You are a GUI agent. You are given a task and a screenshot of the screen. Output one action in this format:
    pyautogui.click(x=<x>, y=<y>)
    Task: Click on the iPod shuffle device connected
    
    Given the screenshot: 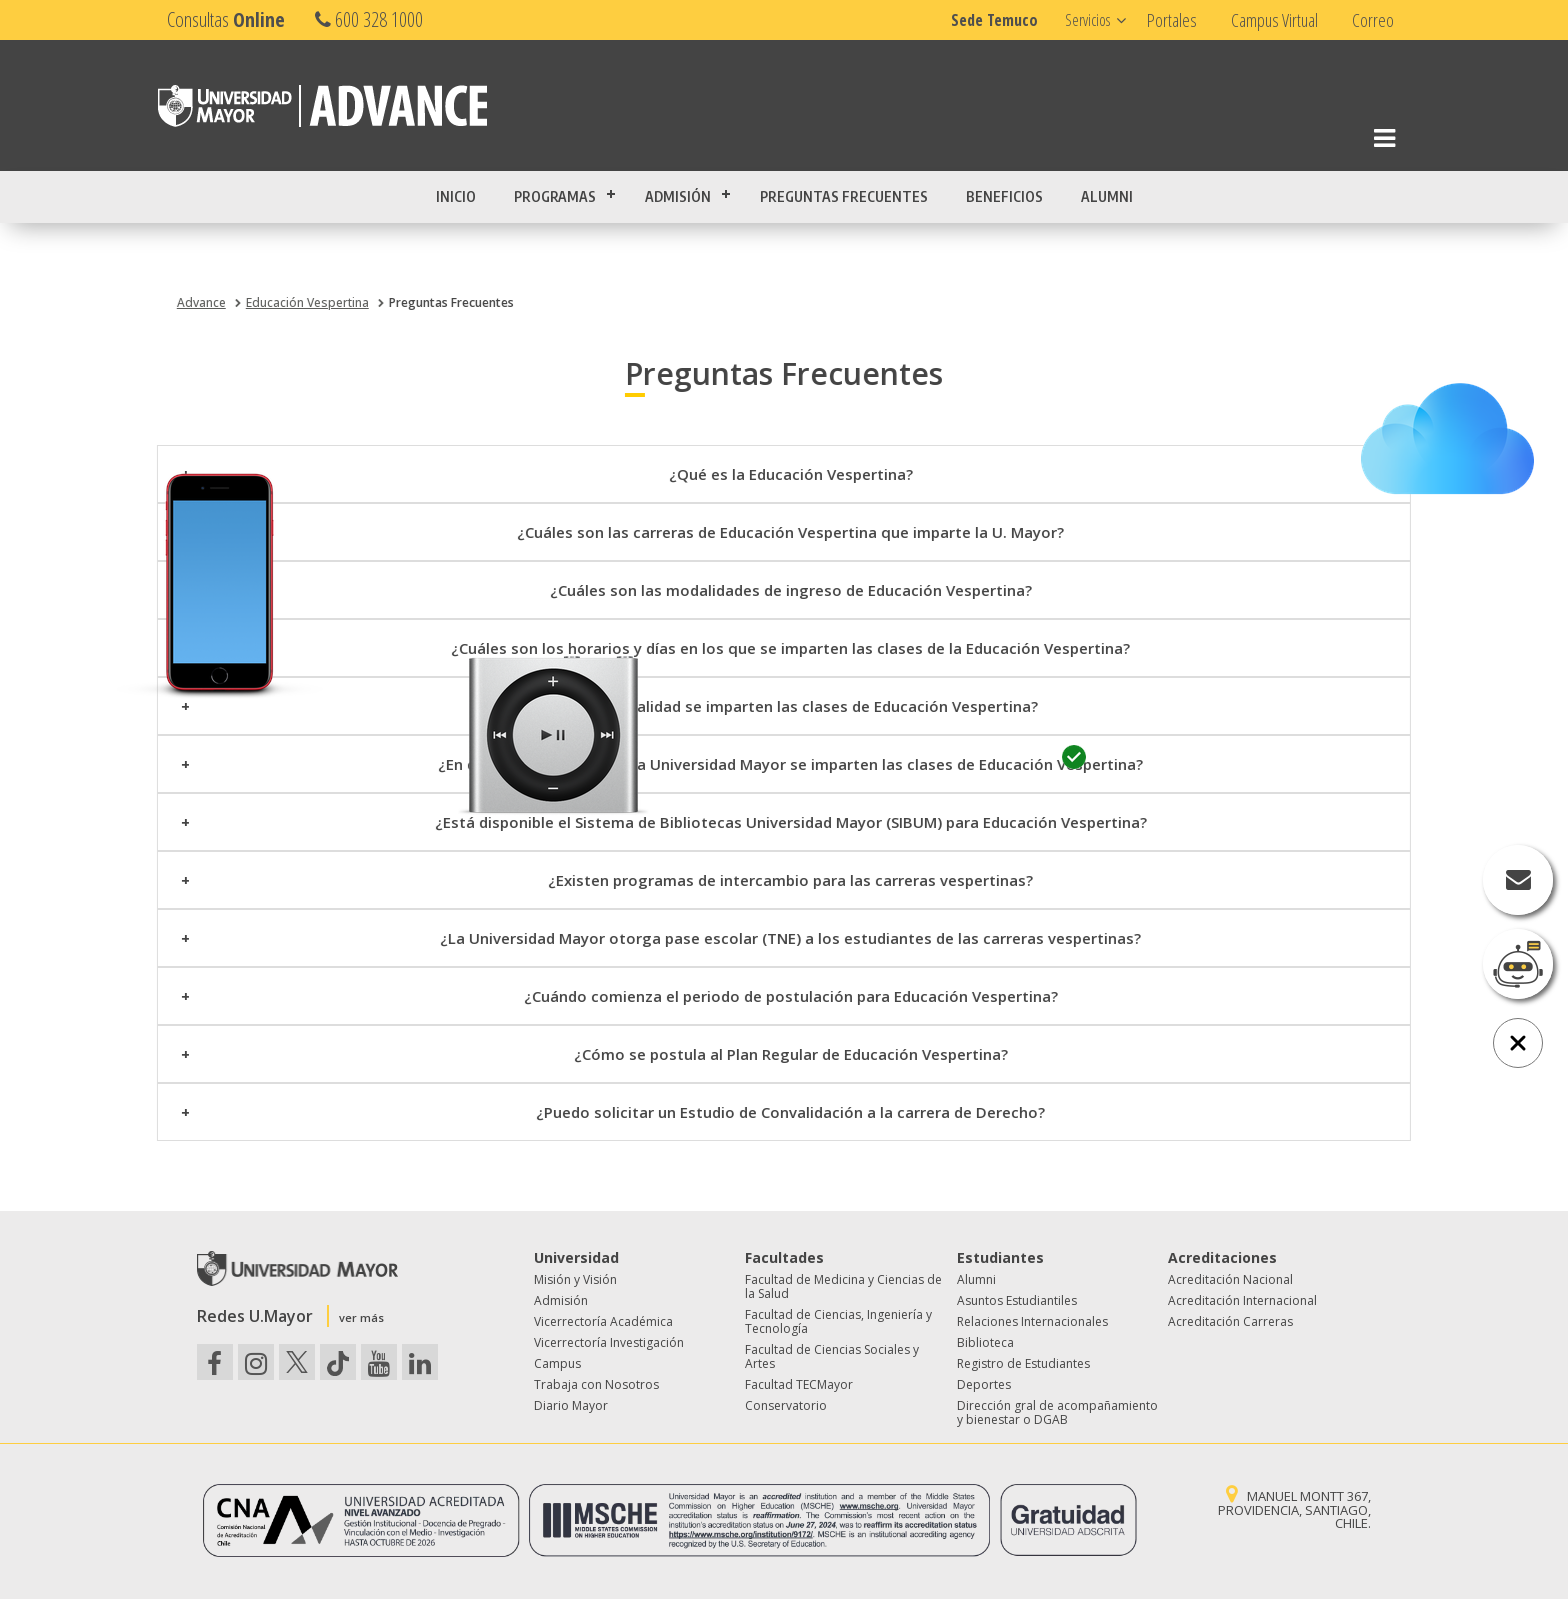 What is the action you would take?
    pyautogui.click(x=553, y=734)
    